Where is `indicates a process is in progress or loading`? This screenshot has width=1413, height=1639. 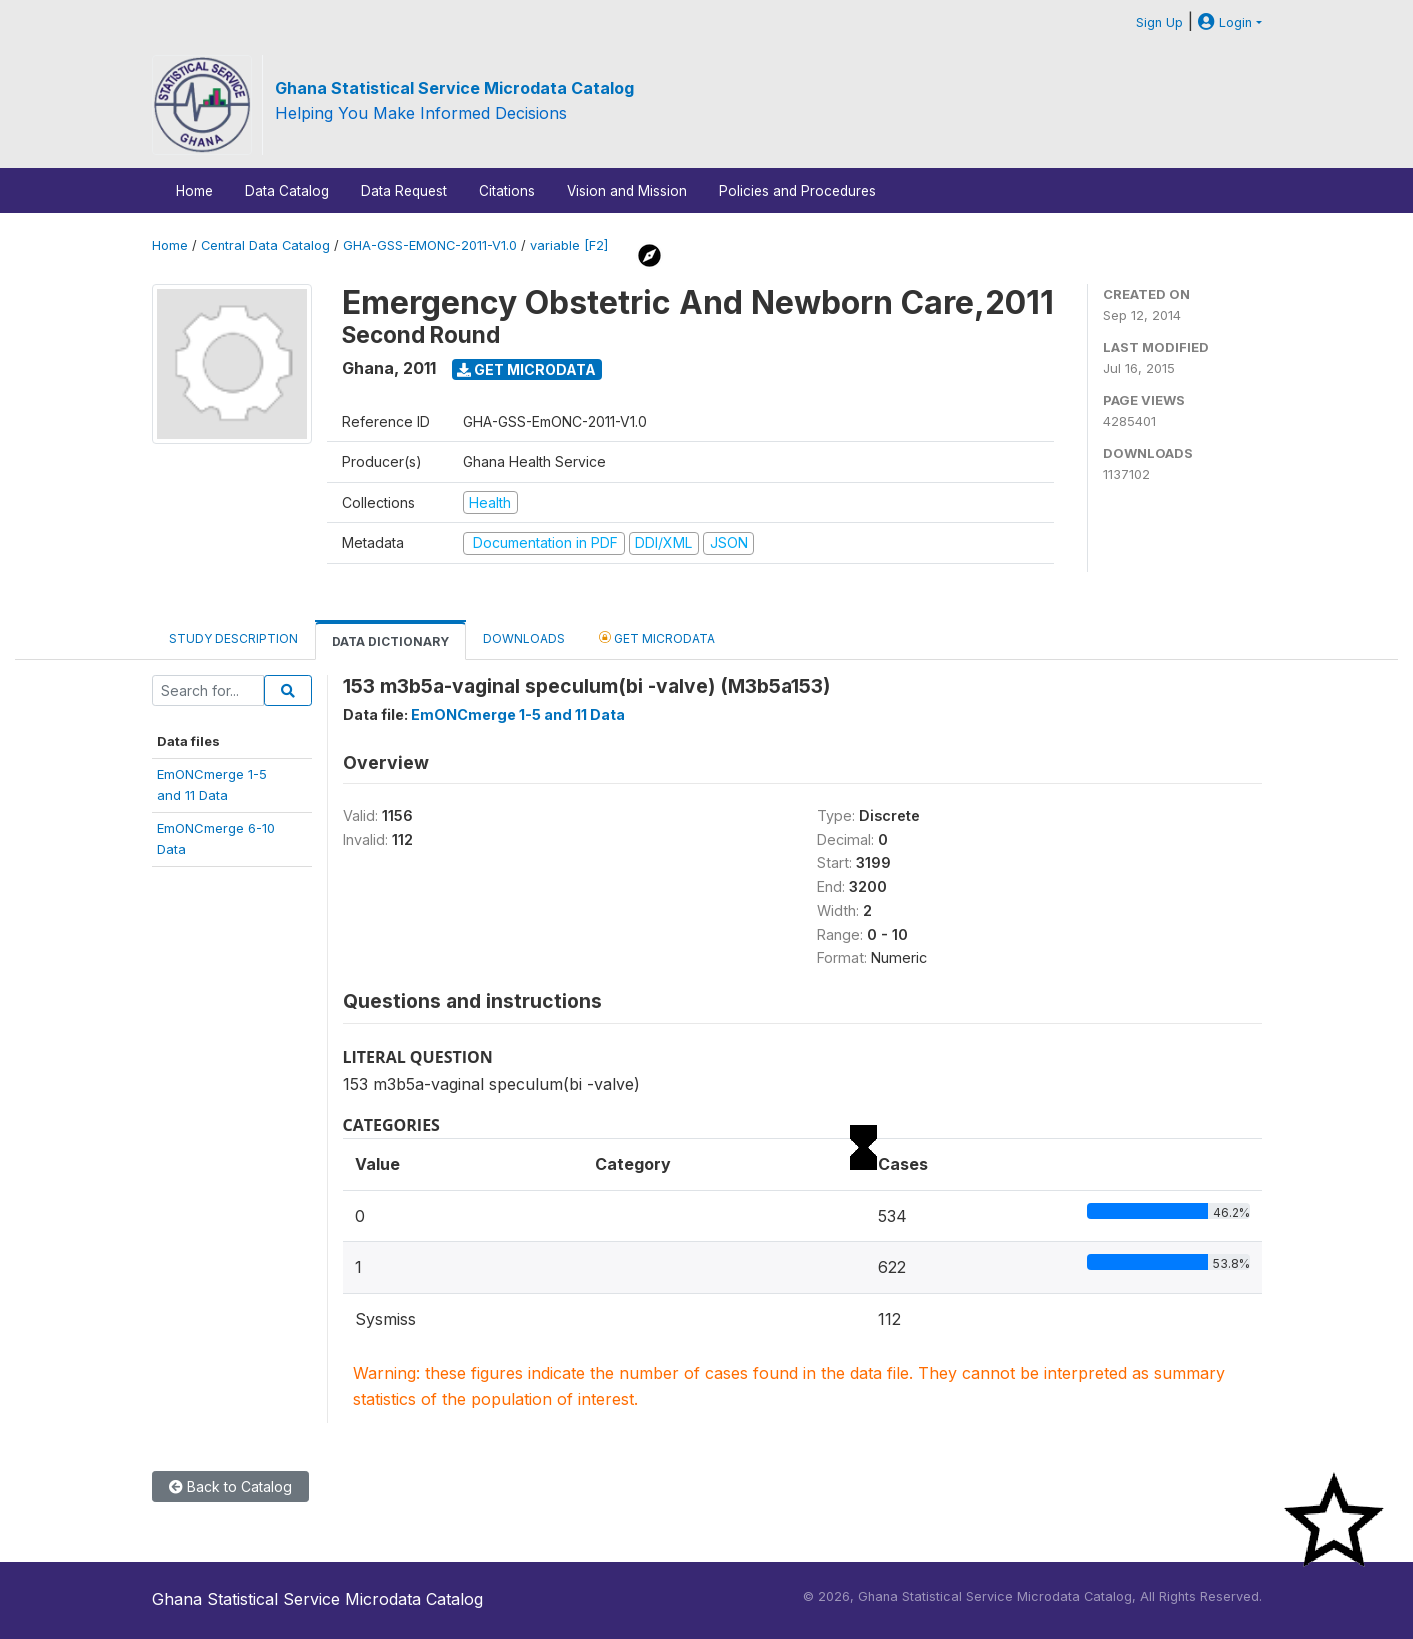 indicates a process is in progress or loading is located at coordinates (863, 1147).